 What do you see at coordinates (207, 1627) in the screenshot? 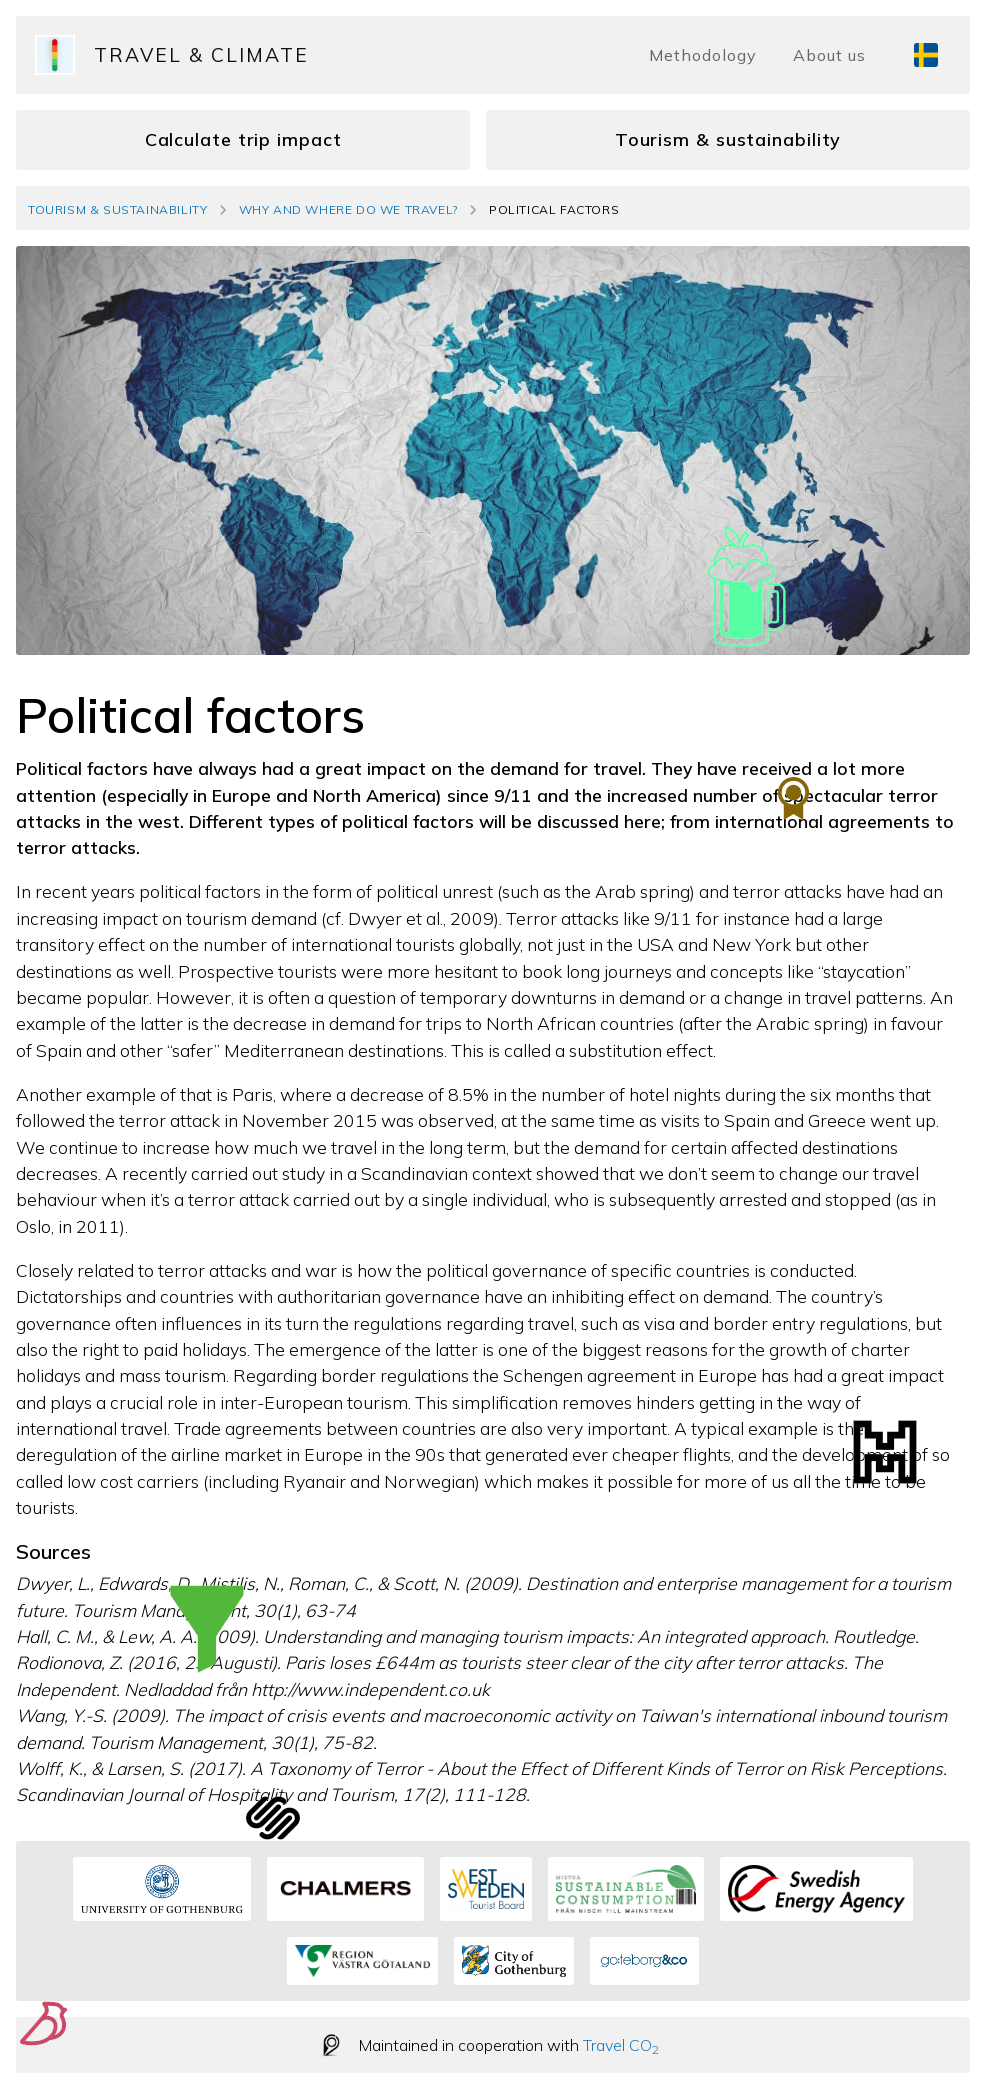
I see `filter or sort content` at bounding box center [207, 1627].